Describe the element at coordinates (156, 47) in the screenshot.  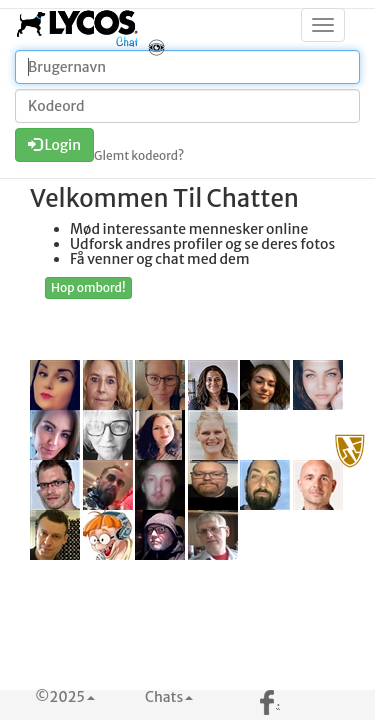
I see `toggle password visibility off` at that location.